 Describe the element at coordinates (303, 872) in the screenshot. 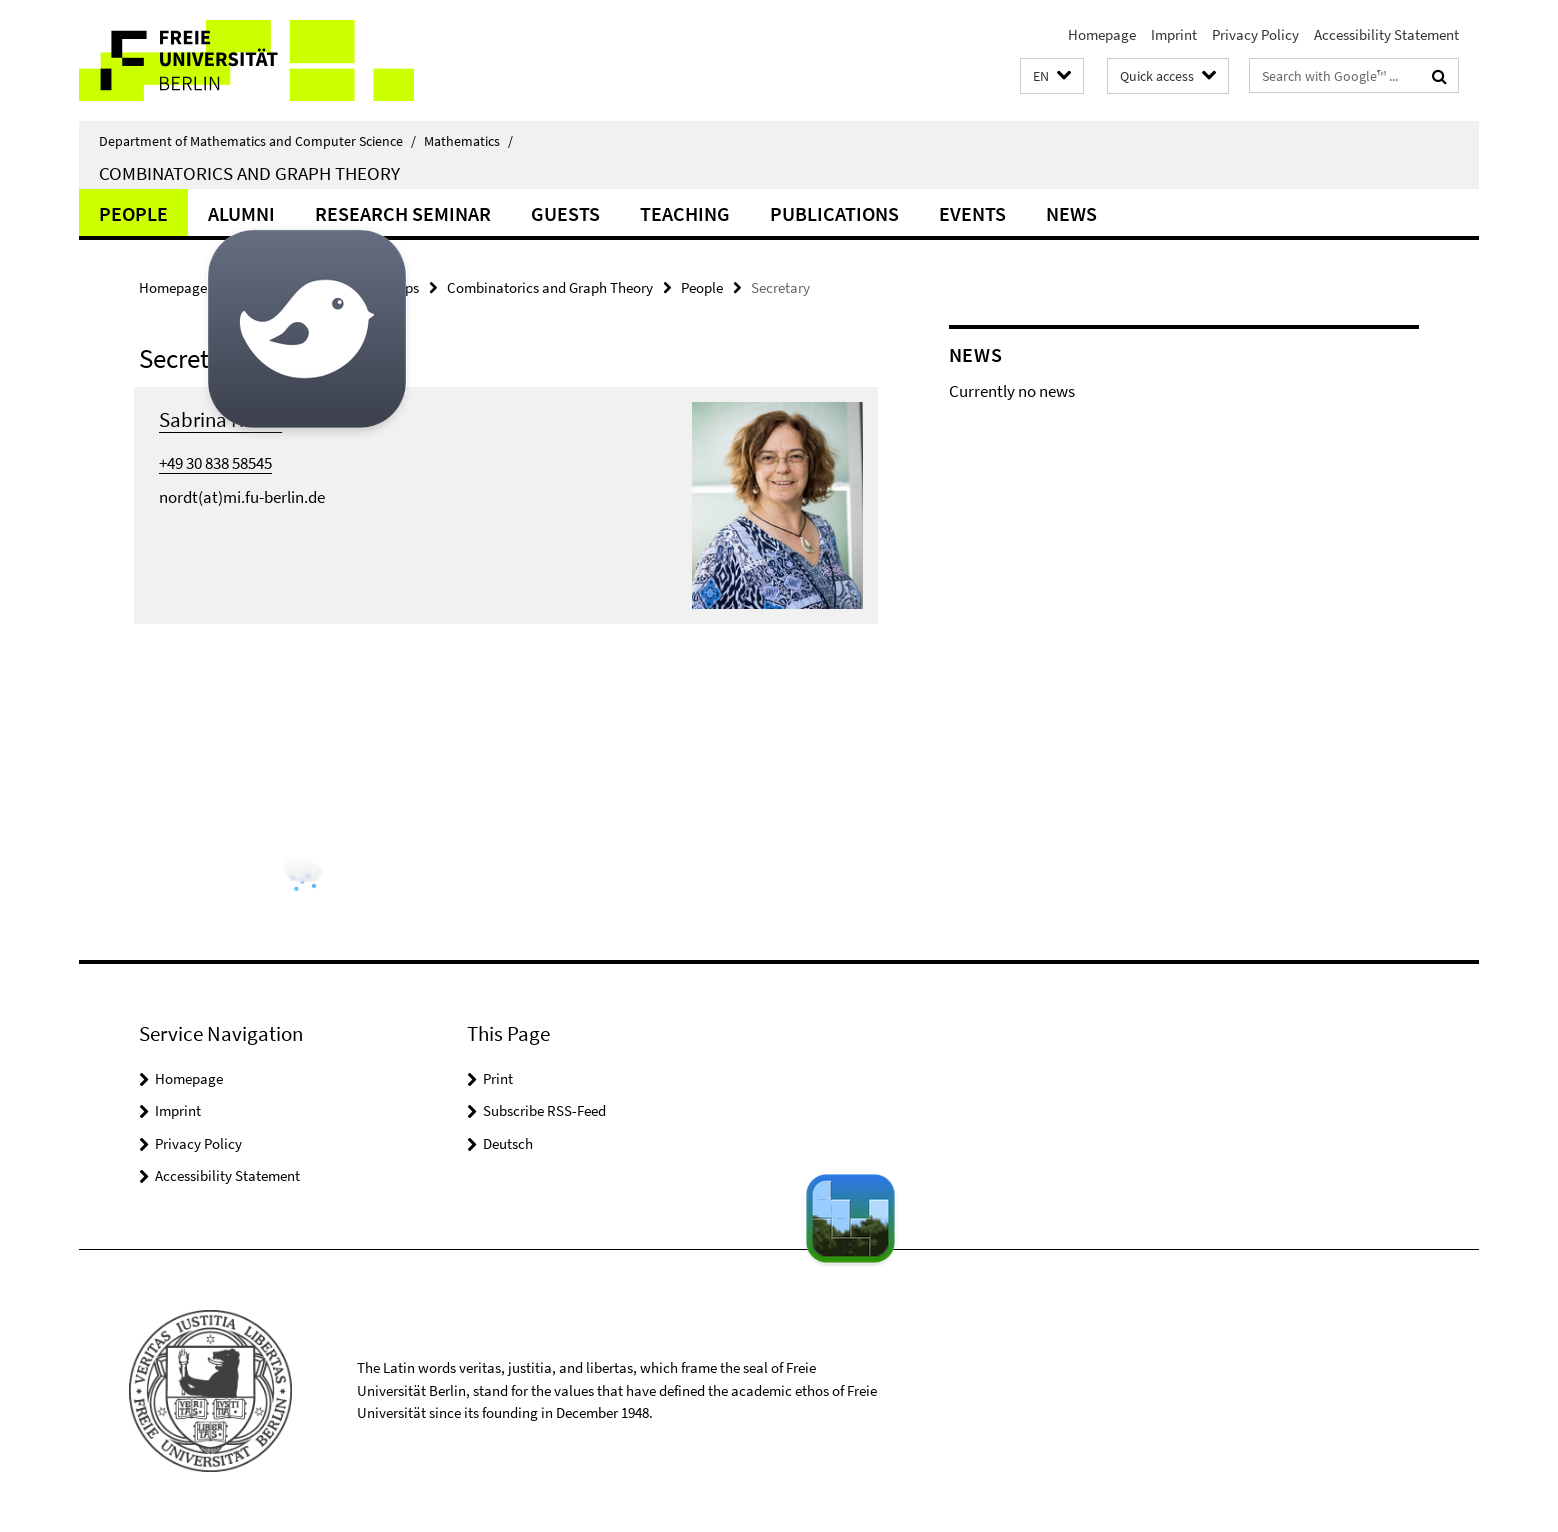

I see `indicates freezing rain weather conditions` at that location.